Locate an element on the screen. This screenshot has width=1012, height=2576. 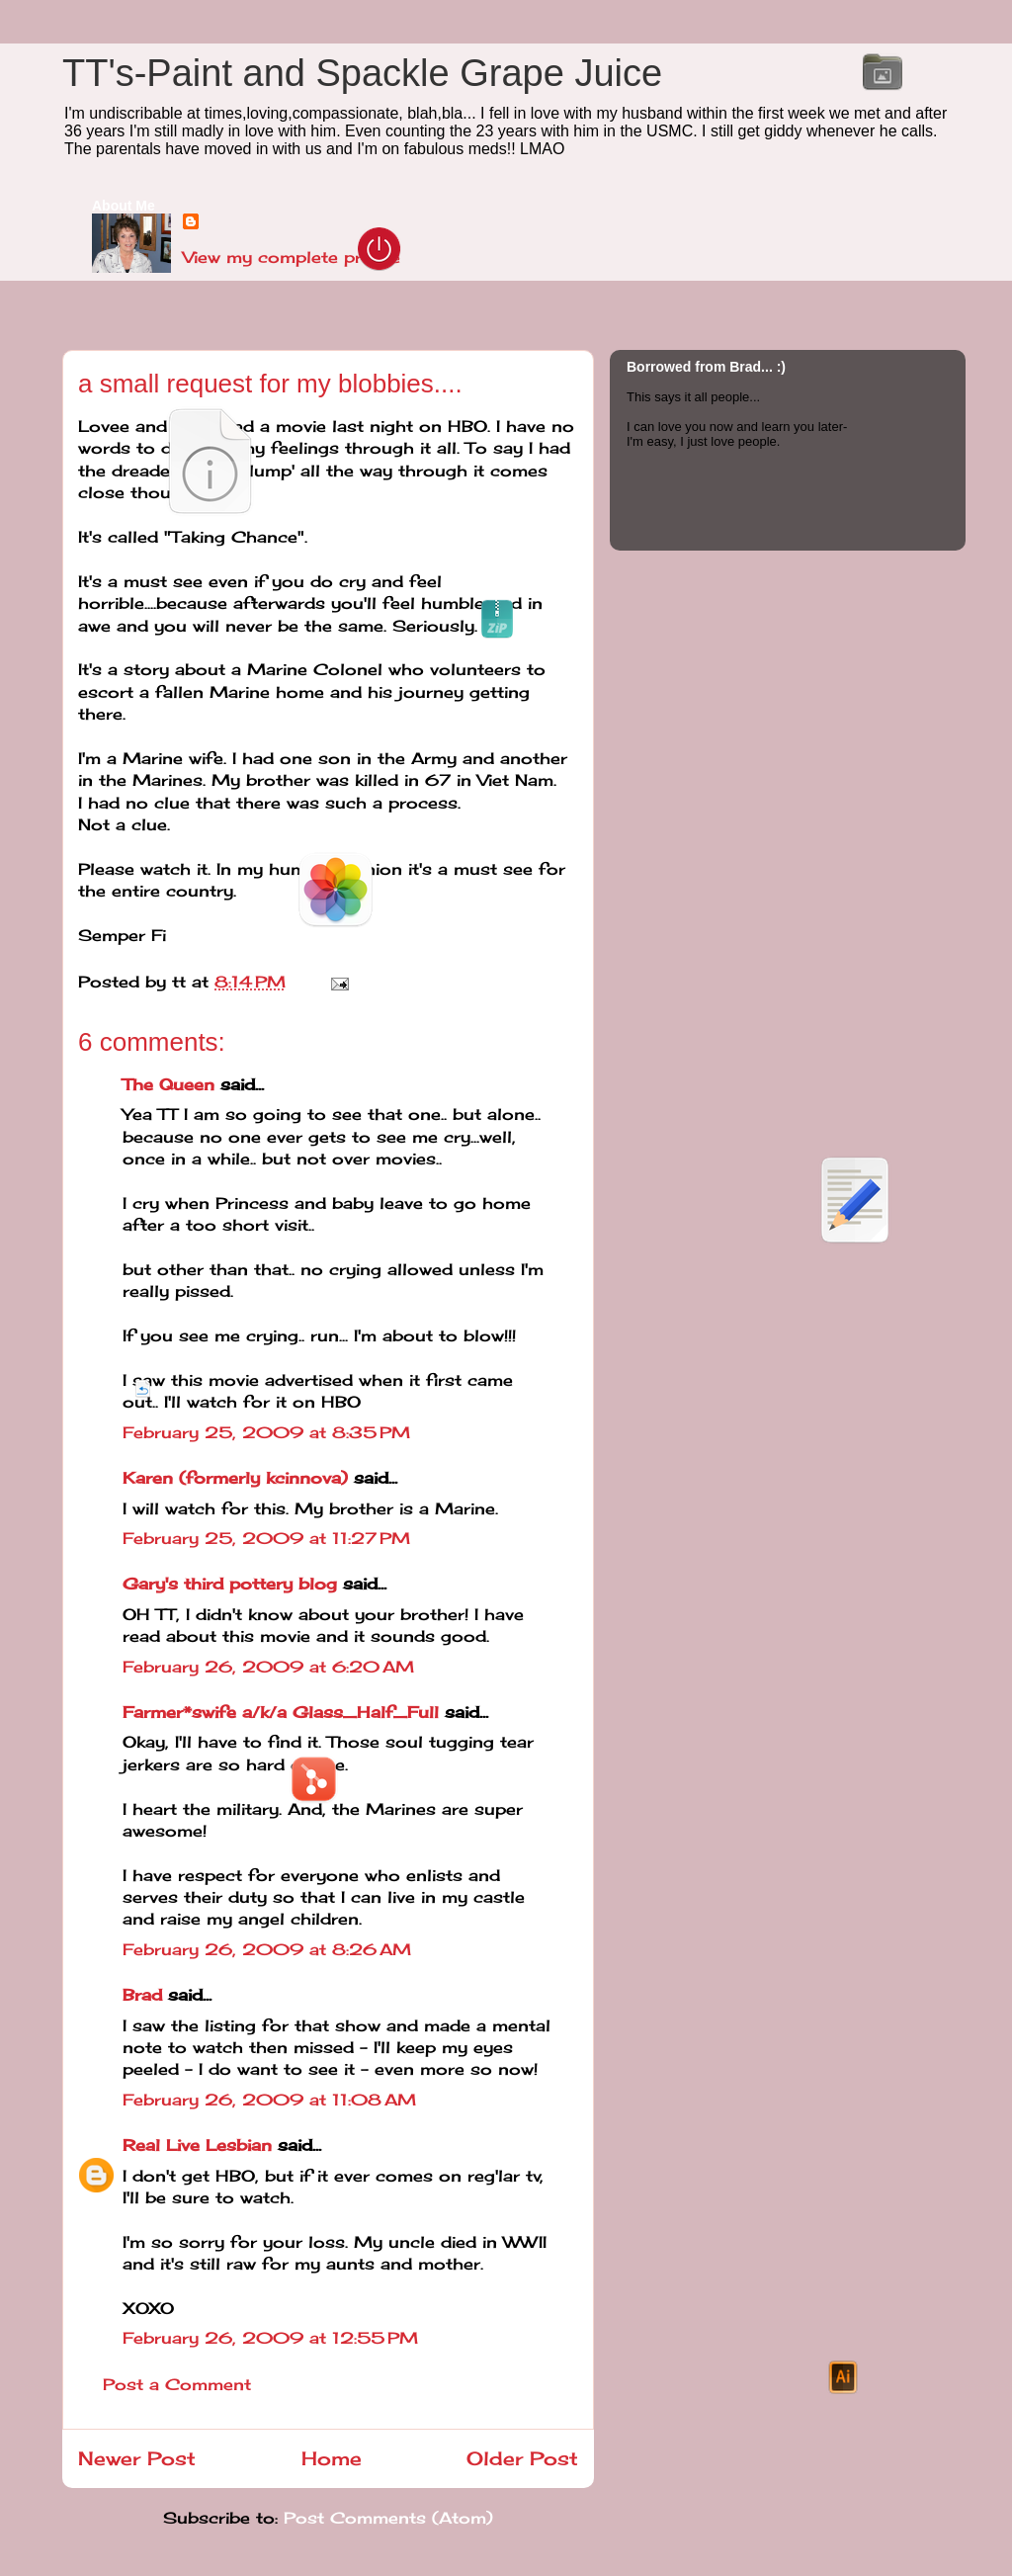
a readme or documentation file is located at coordinates (210, 461).